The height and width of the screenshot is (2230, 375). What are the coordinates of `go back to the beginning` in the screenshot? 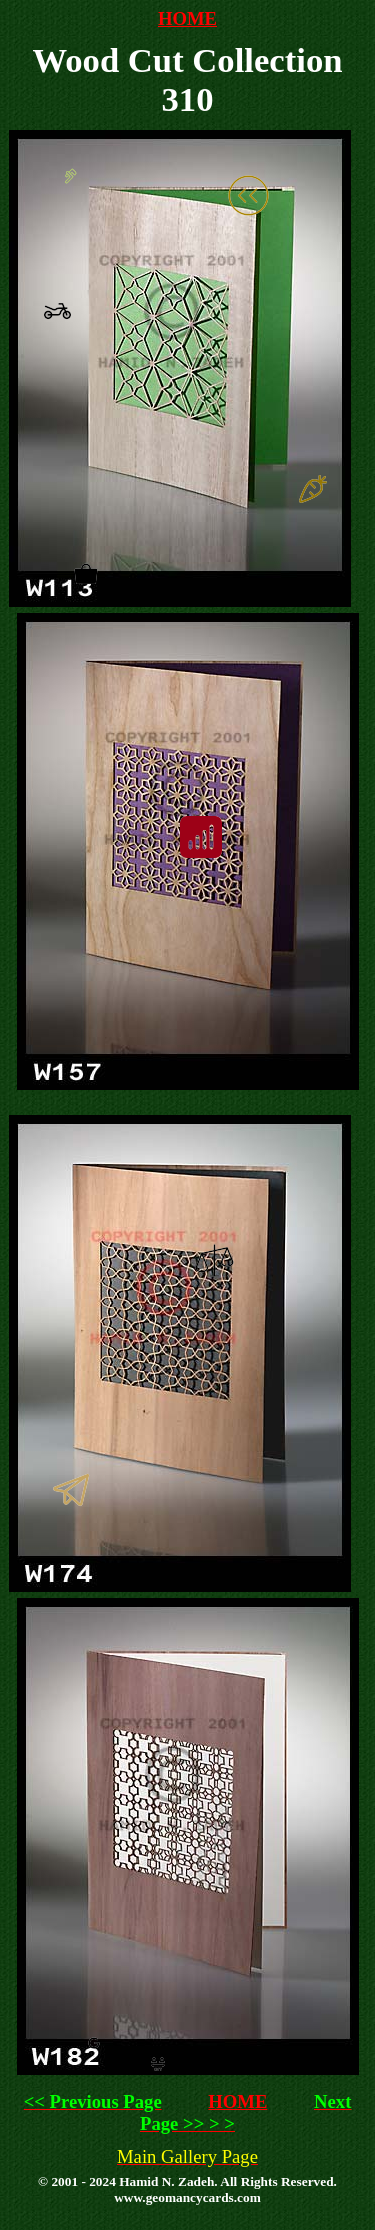 It's located at (248, 195).